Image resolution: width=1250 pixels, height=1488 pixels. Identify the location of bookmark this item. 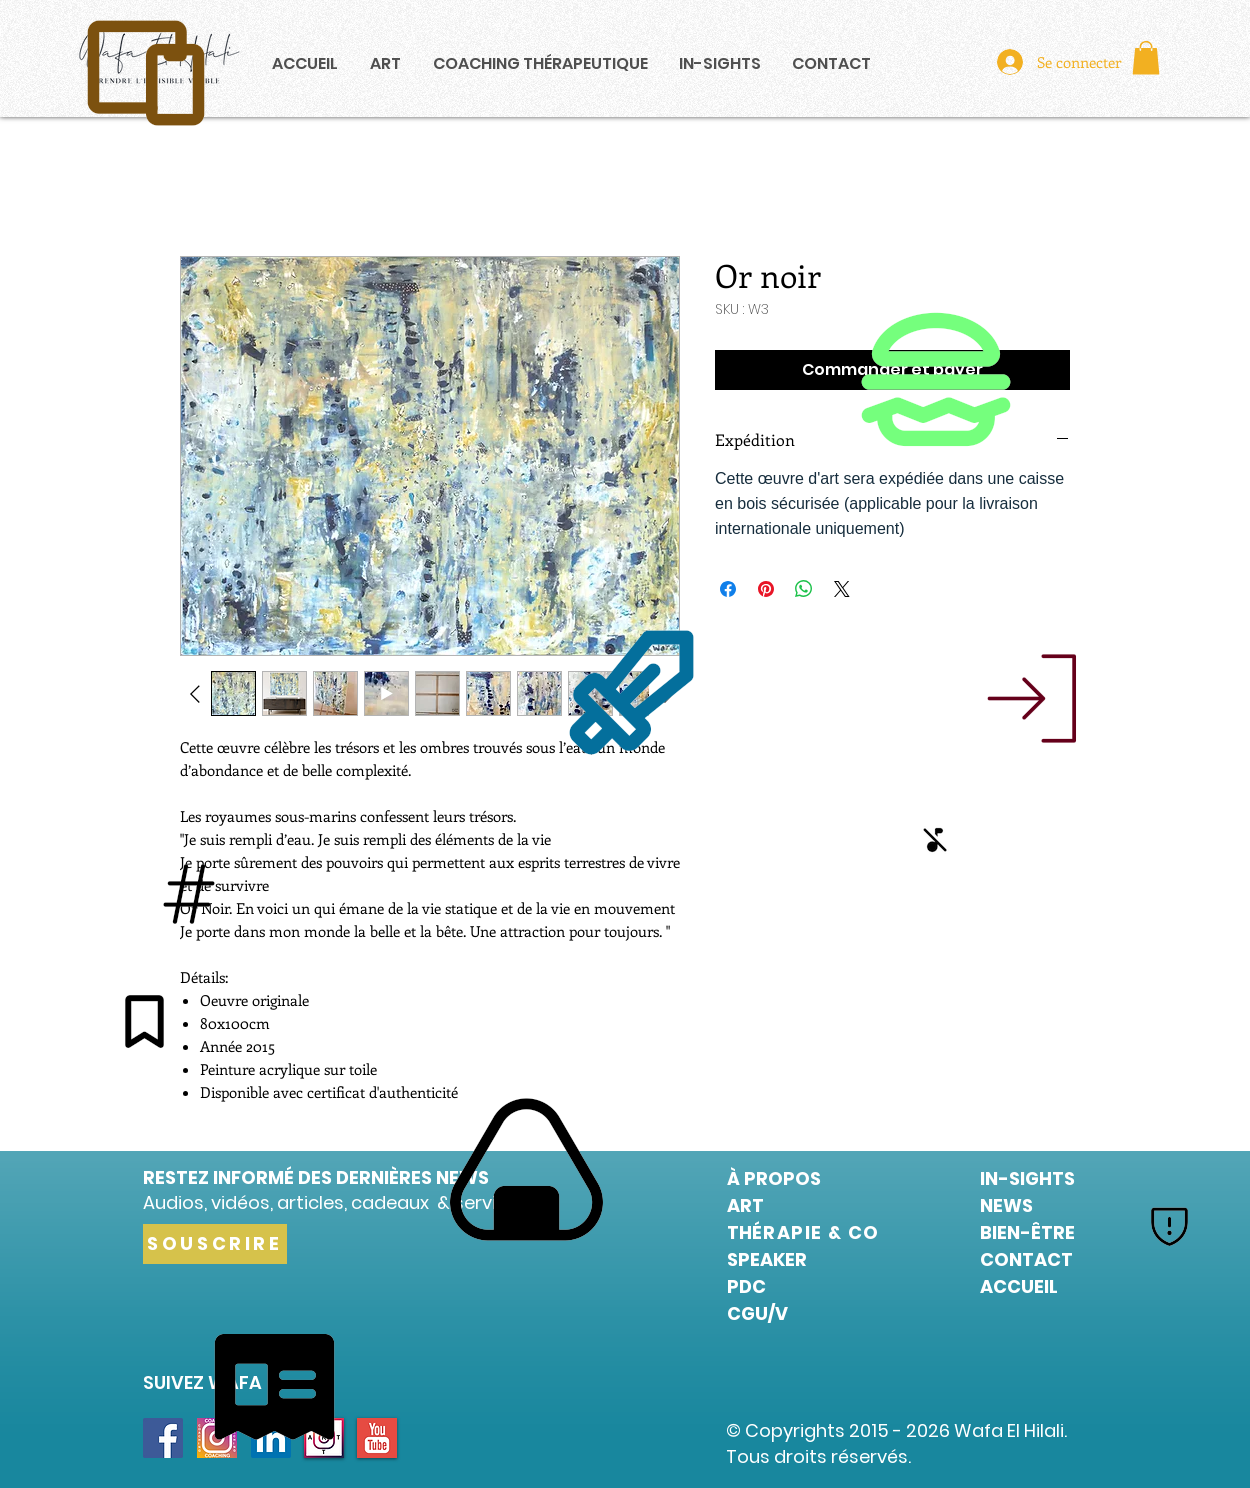
(144, 1020).